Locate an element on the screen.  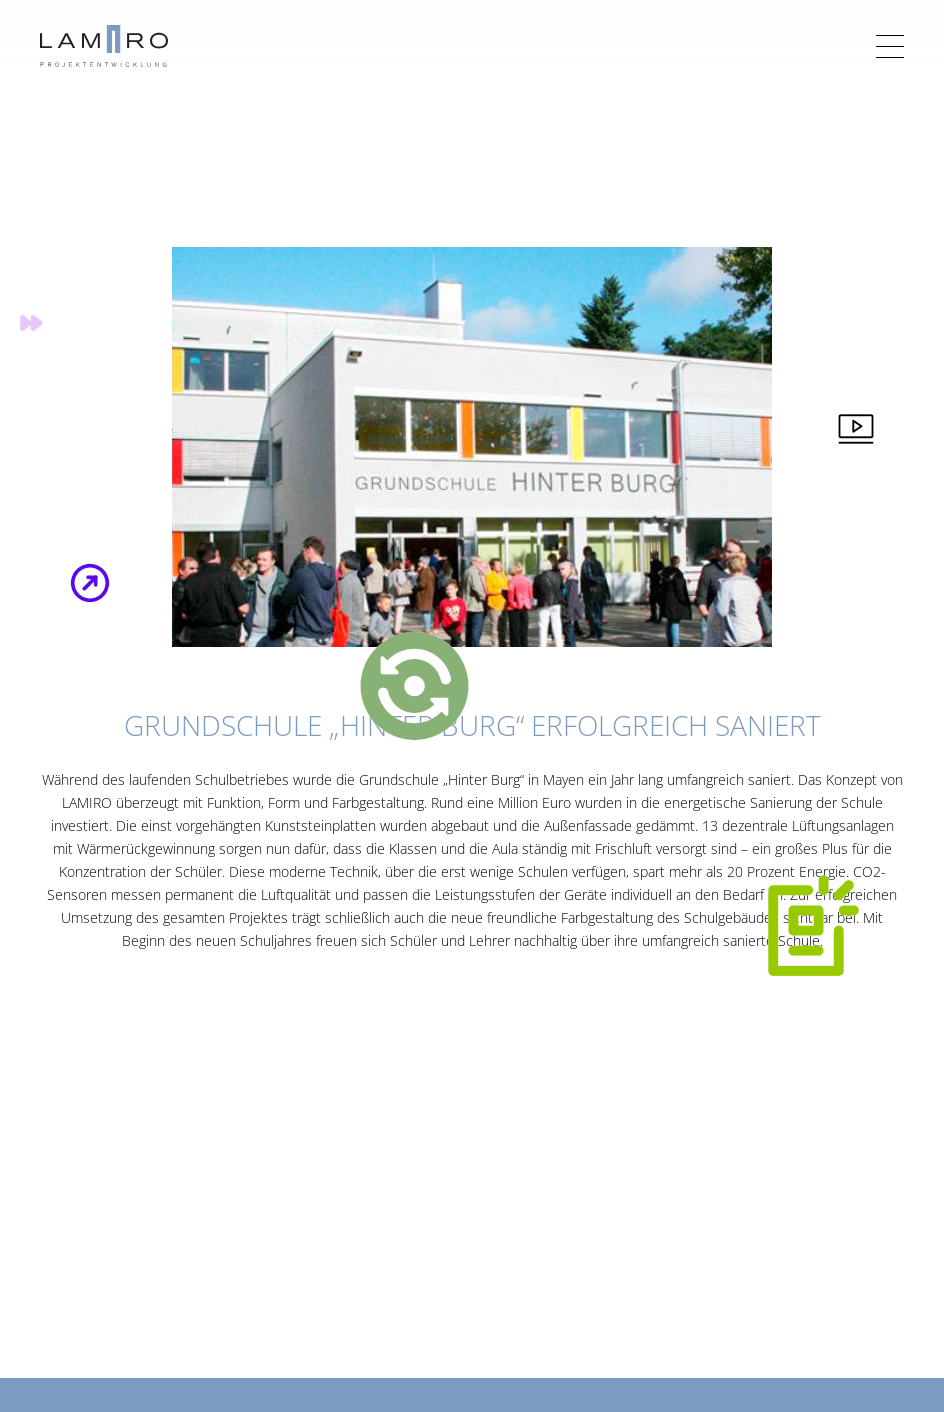
open link in new tab or external site is located at coordinates (90, 583).